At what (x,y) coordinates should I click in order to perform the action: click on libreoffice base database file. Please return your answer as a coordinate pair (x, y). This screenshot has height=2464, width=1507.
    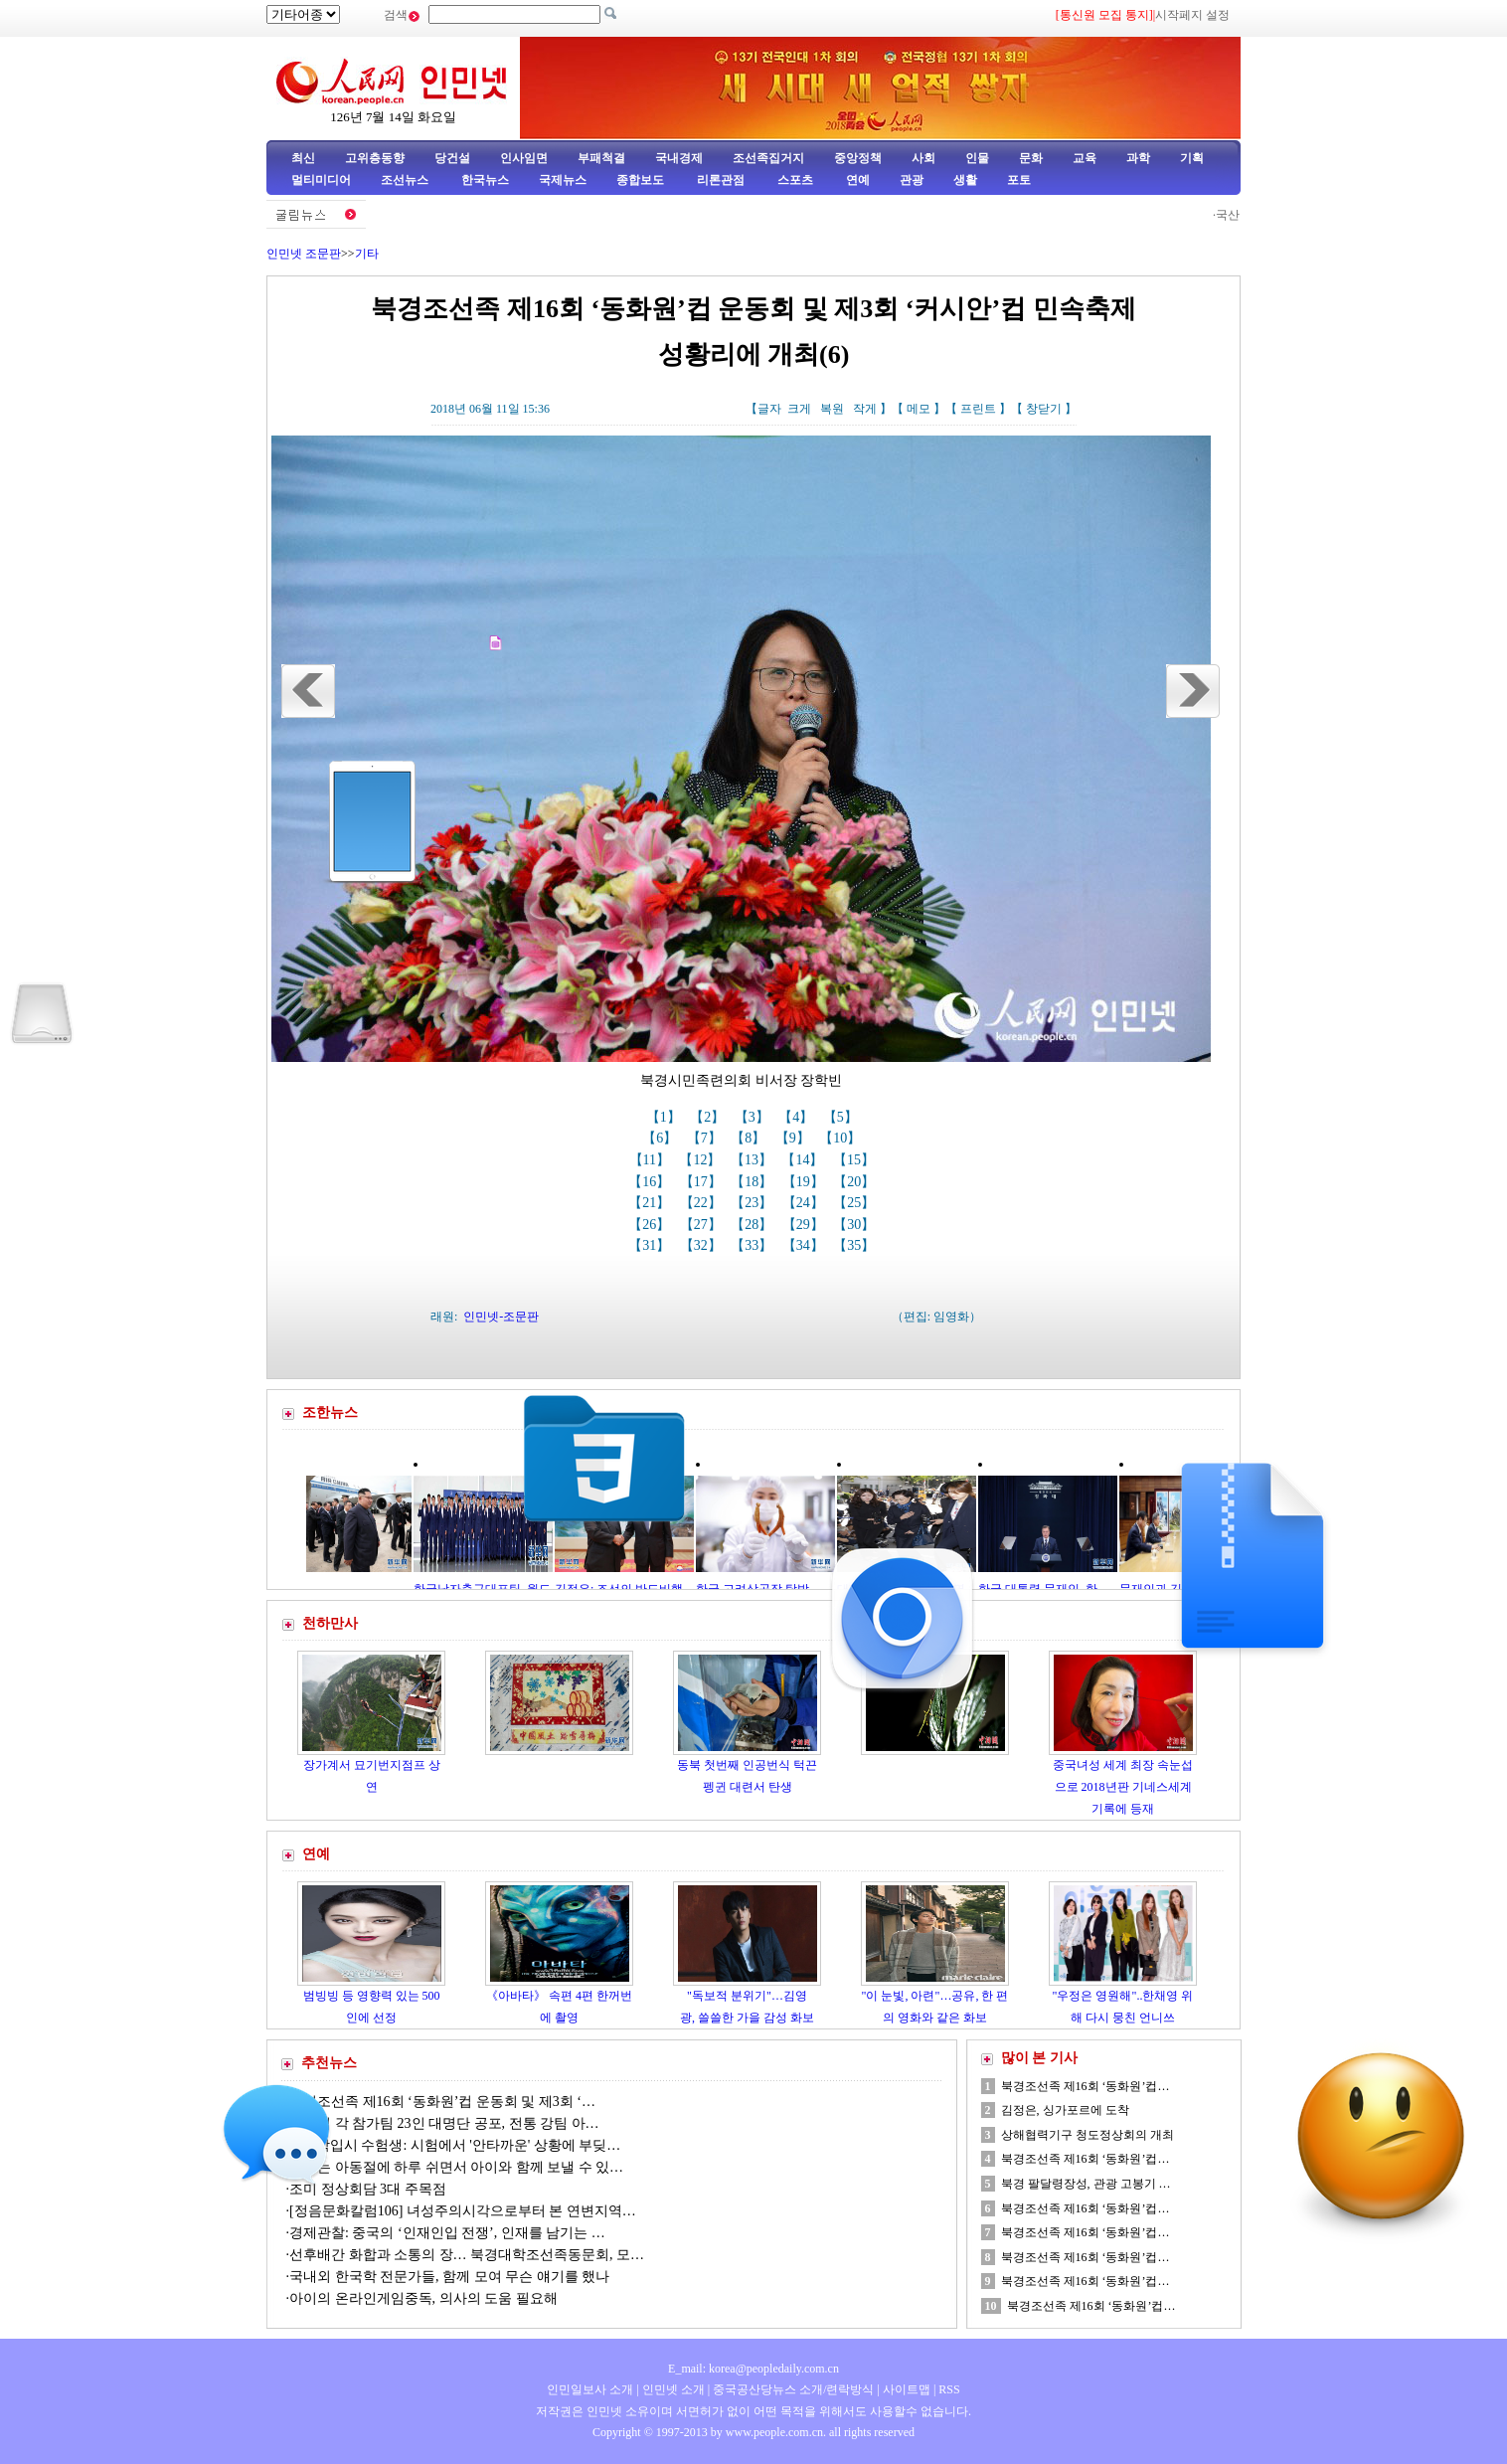
    Looking at the image, I should click on (495, 642).